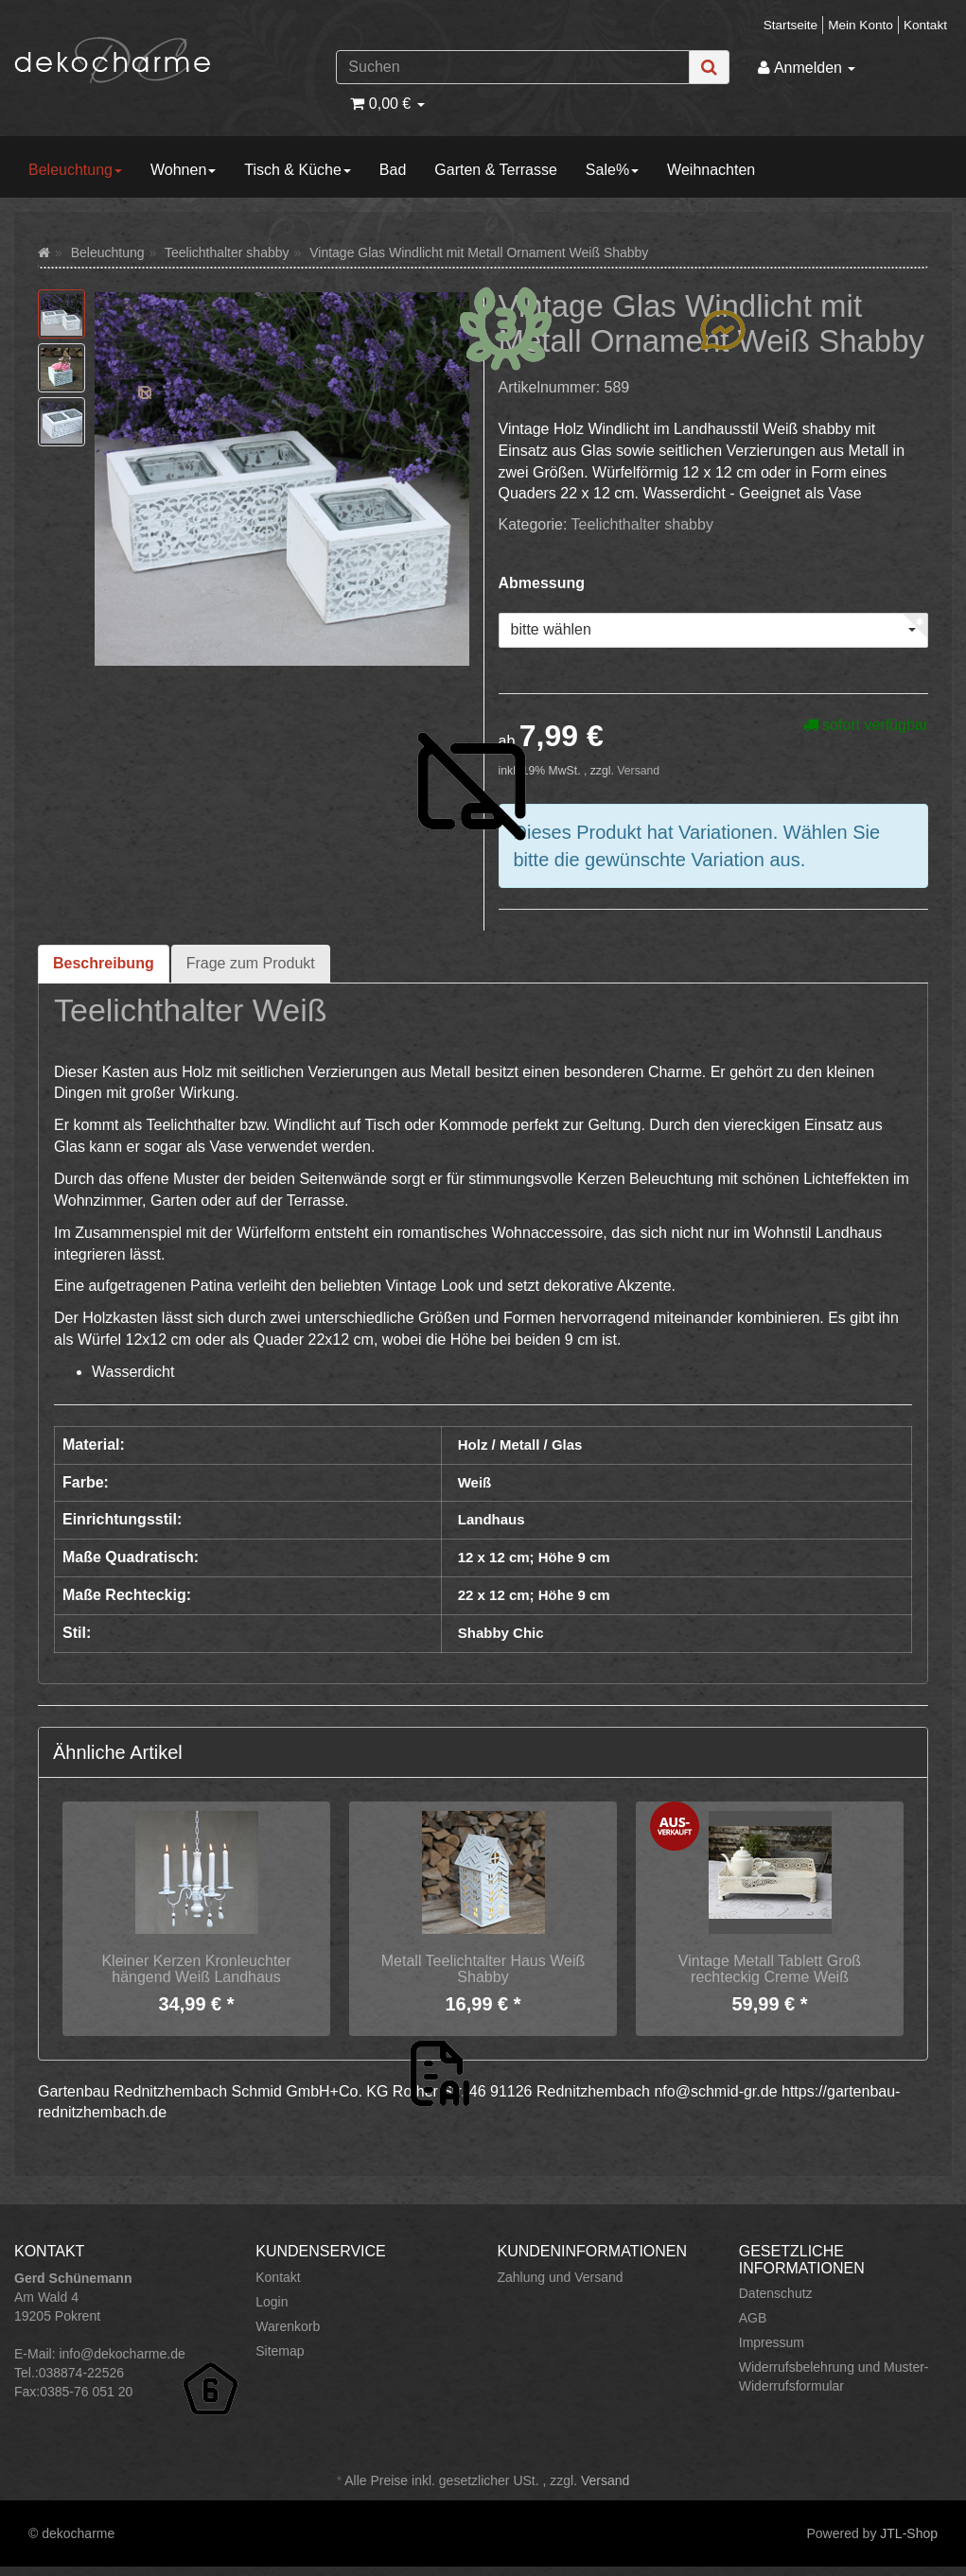  What do you see at coordinates (505, 328) in the screenshot?
I see `third place ranking or award` at bounding box center [505, 328].